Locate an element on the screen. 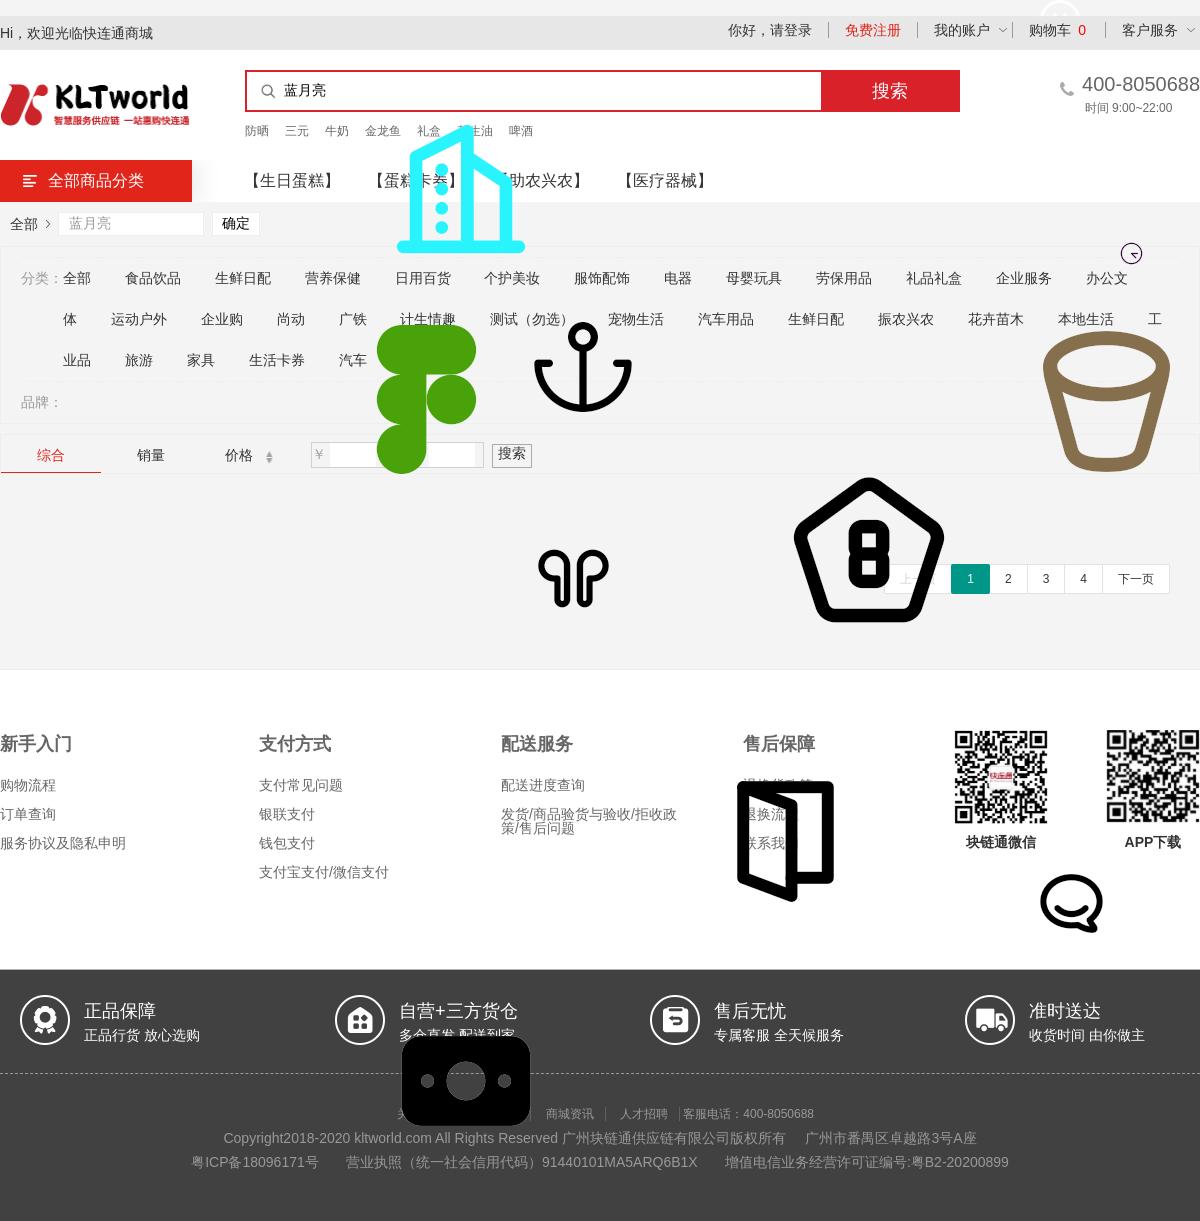  connect to airpods or wireless earbuds is located at coordinates (573, 578).